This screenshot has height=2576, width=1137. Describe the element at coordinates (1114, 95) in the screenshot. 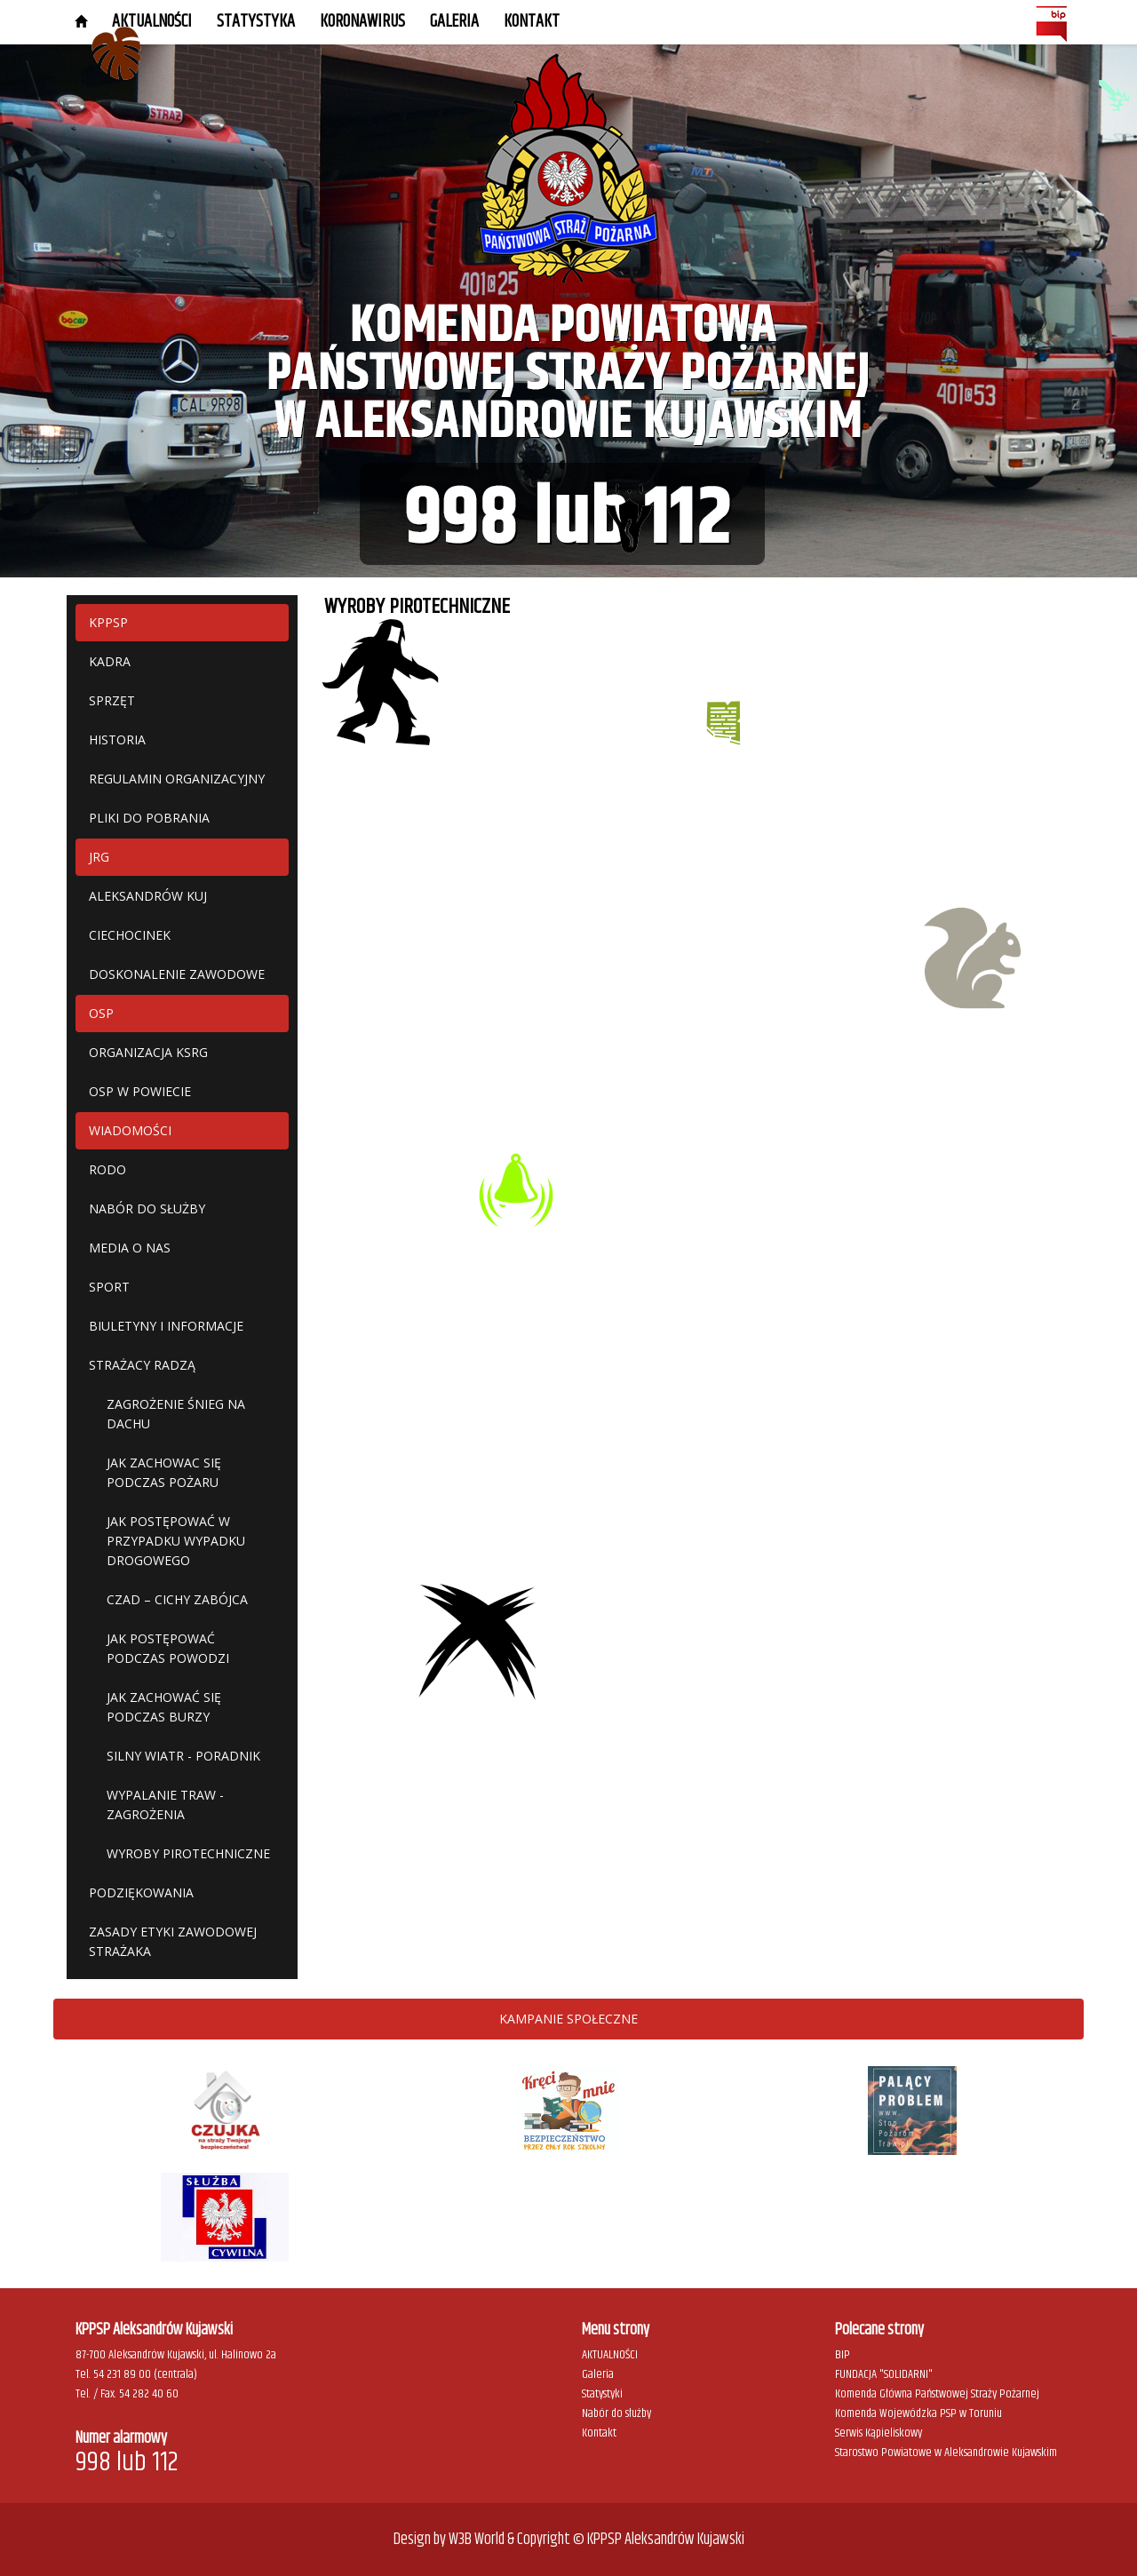

I see `activate a beam or energy attack` at that location.